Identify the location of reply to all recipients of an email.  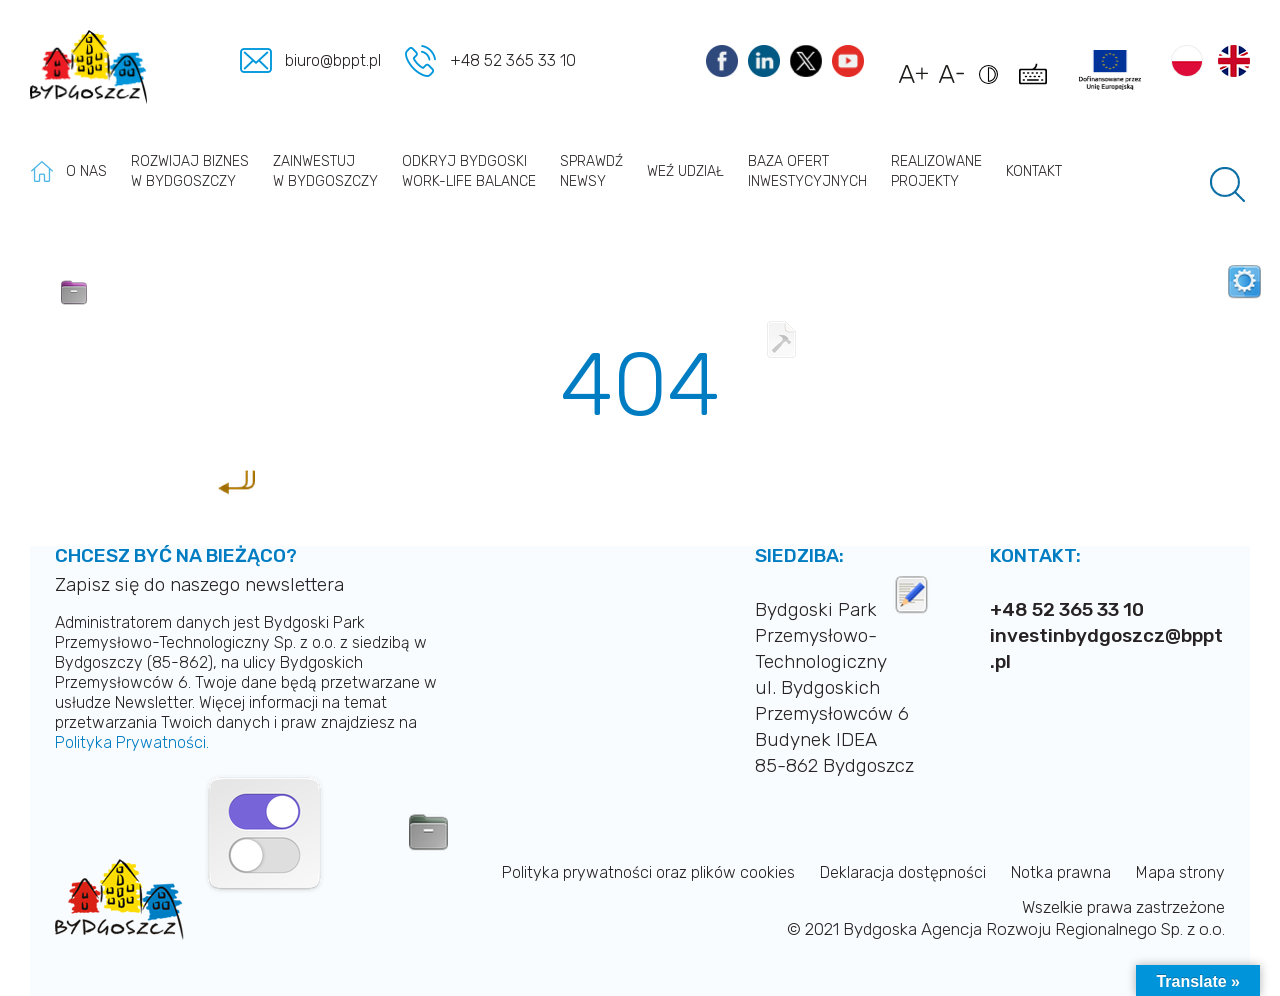
(236, 480).